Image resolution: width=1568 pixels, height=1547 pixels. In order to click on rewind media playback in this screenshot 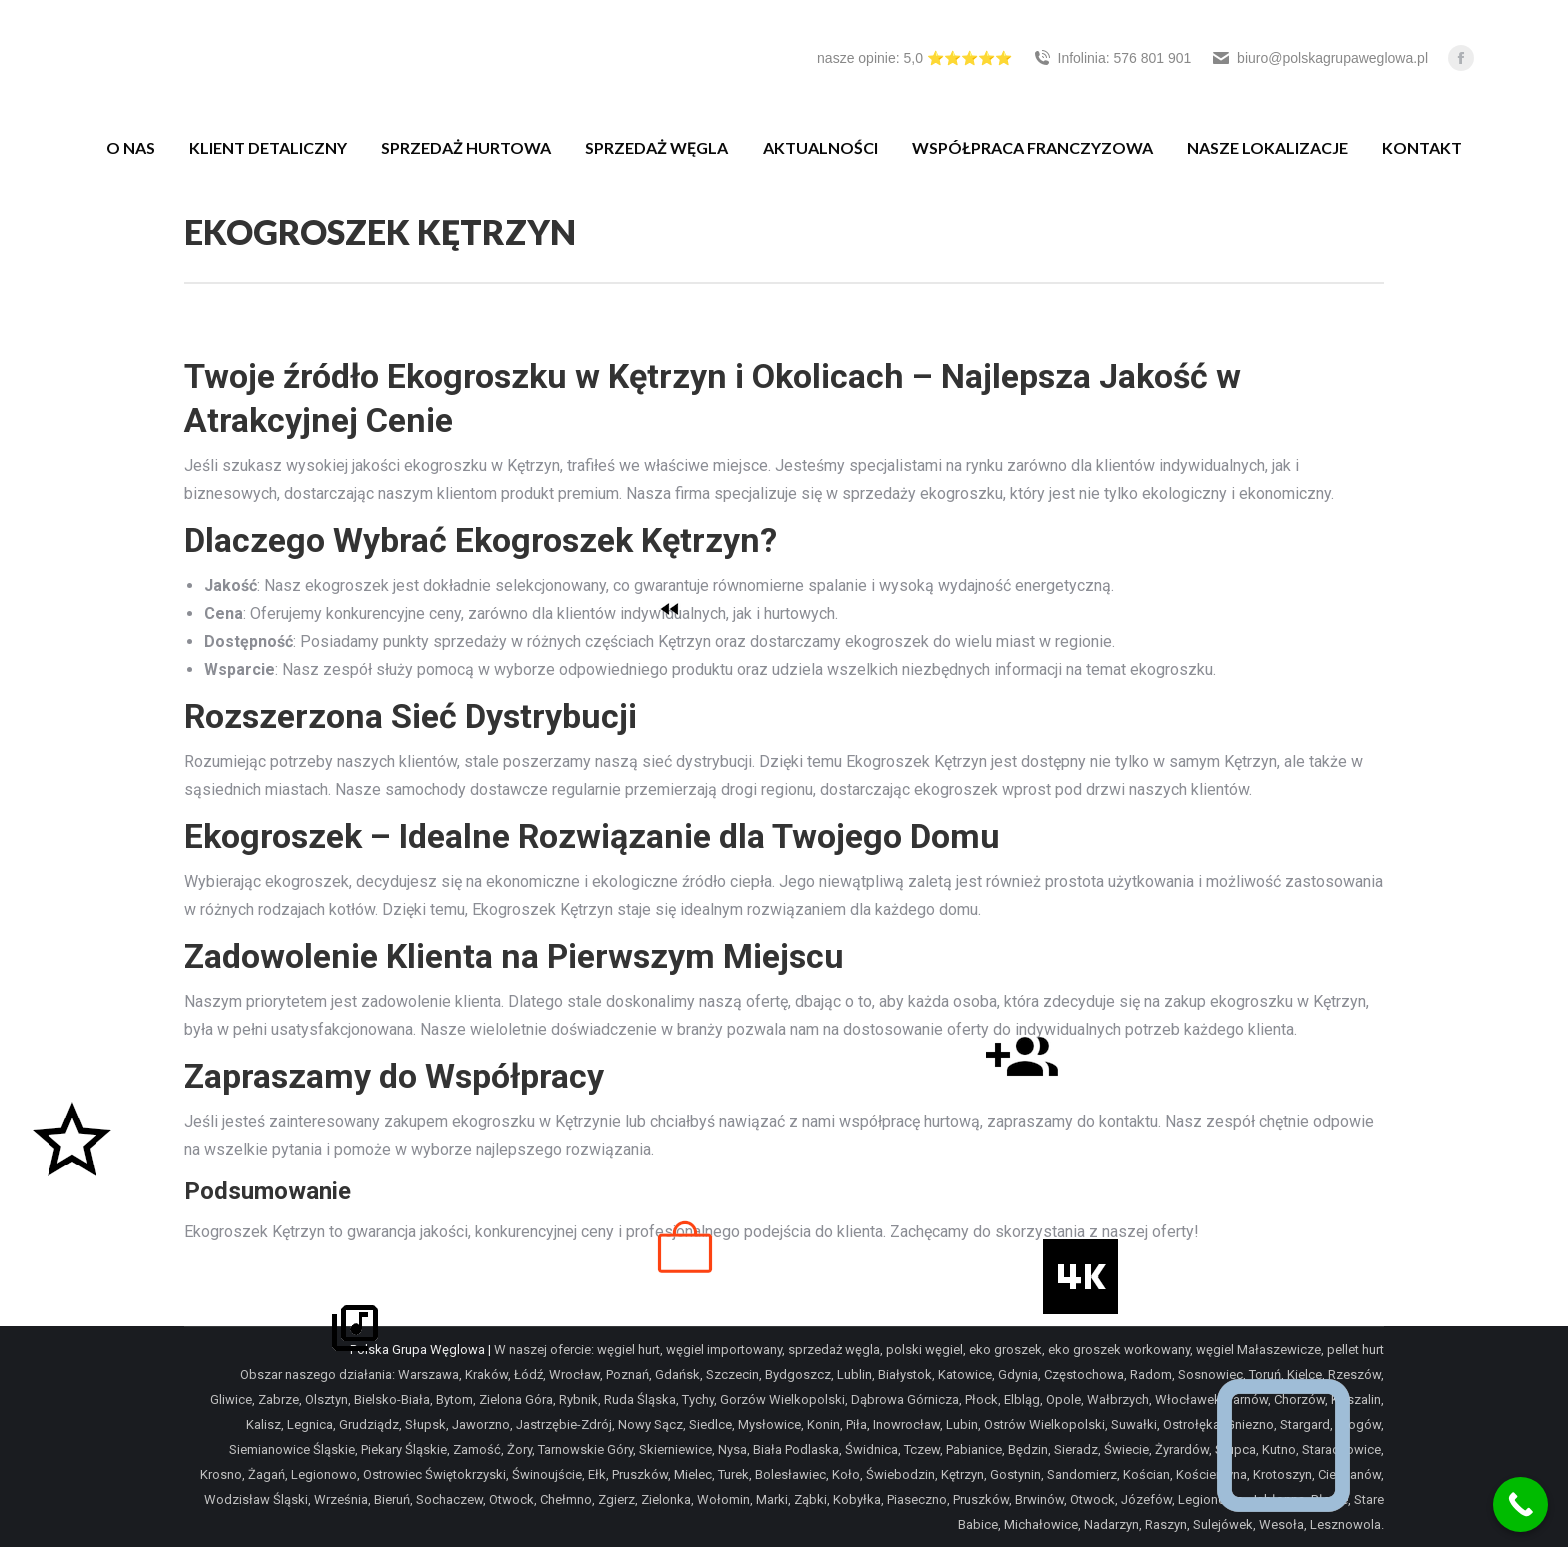, I will do `click(670, 609)`.